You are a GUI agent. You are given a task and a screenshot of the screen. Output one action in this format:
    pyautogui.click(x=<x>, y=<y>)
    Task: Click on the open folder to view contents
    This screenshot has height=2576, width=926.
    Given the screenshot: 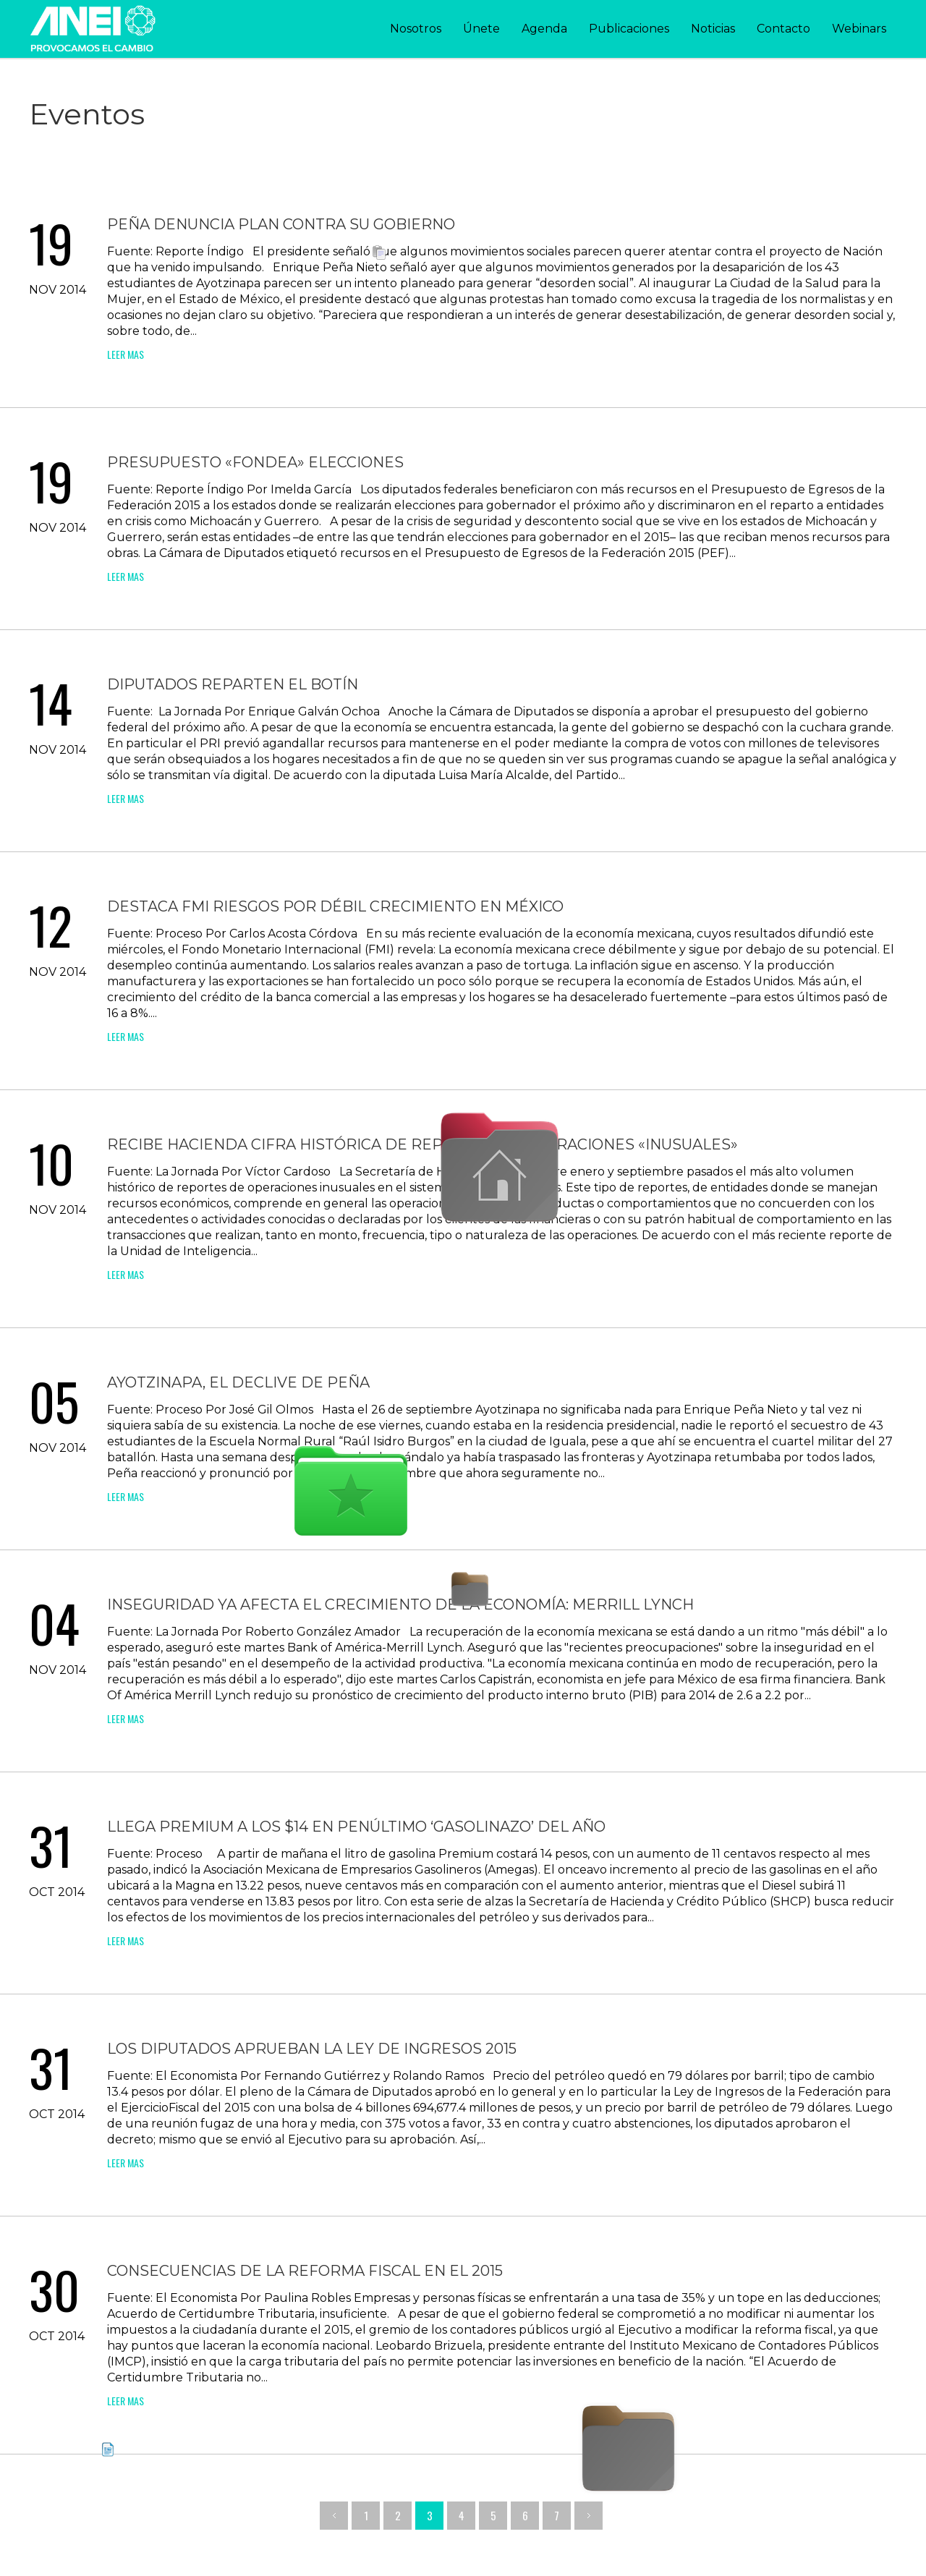 What is the action you would take?
    pyautogui.click(x=628, y=2448)
    